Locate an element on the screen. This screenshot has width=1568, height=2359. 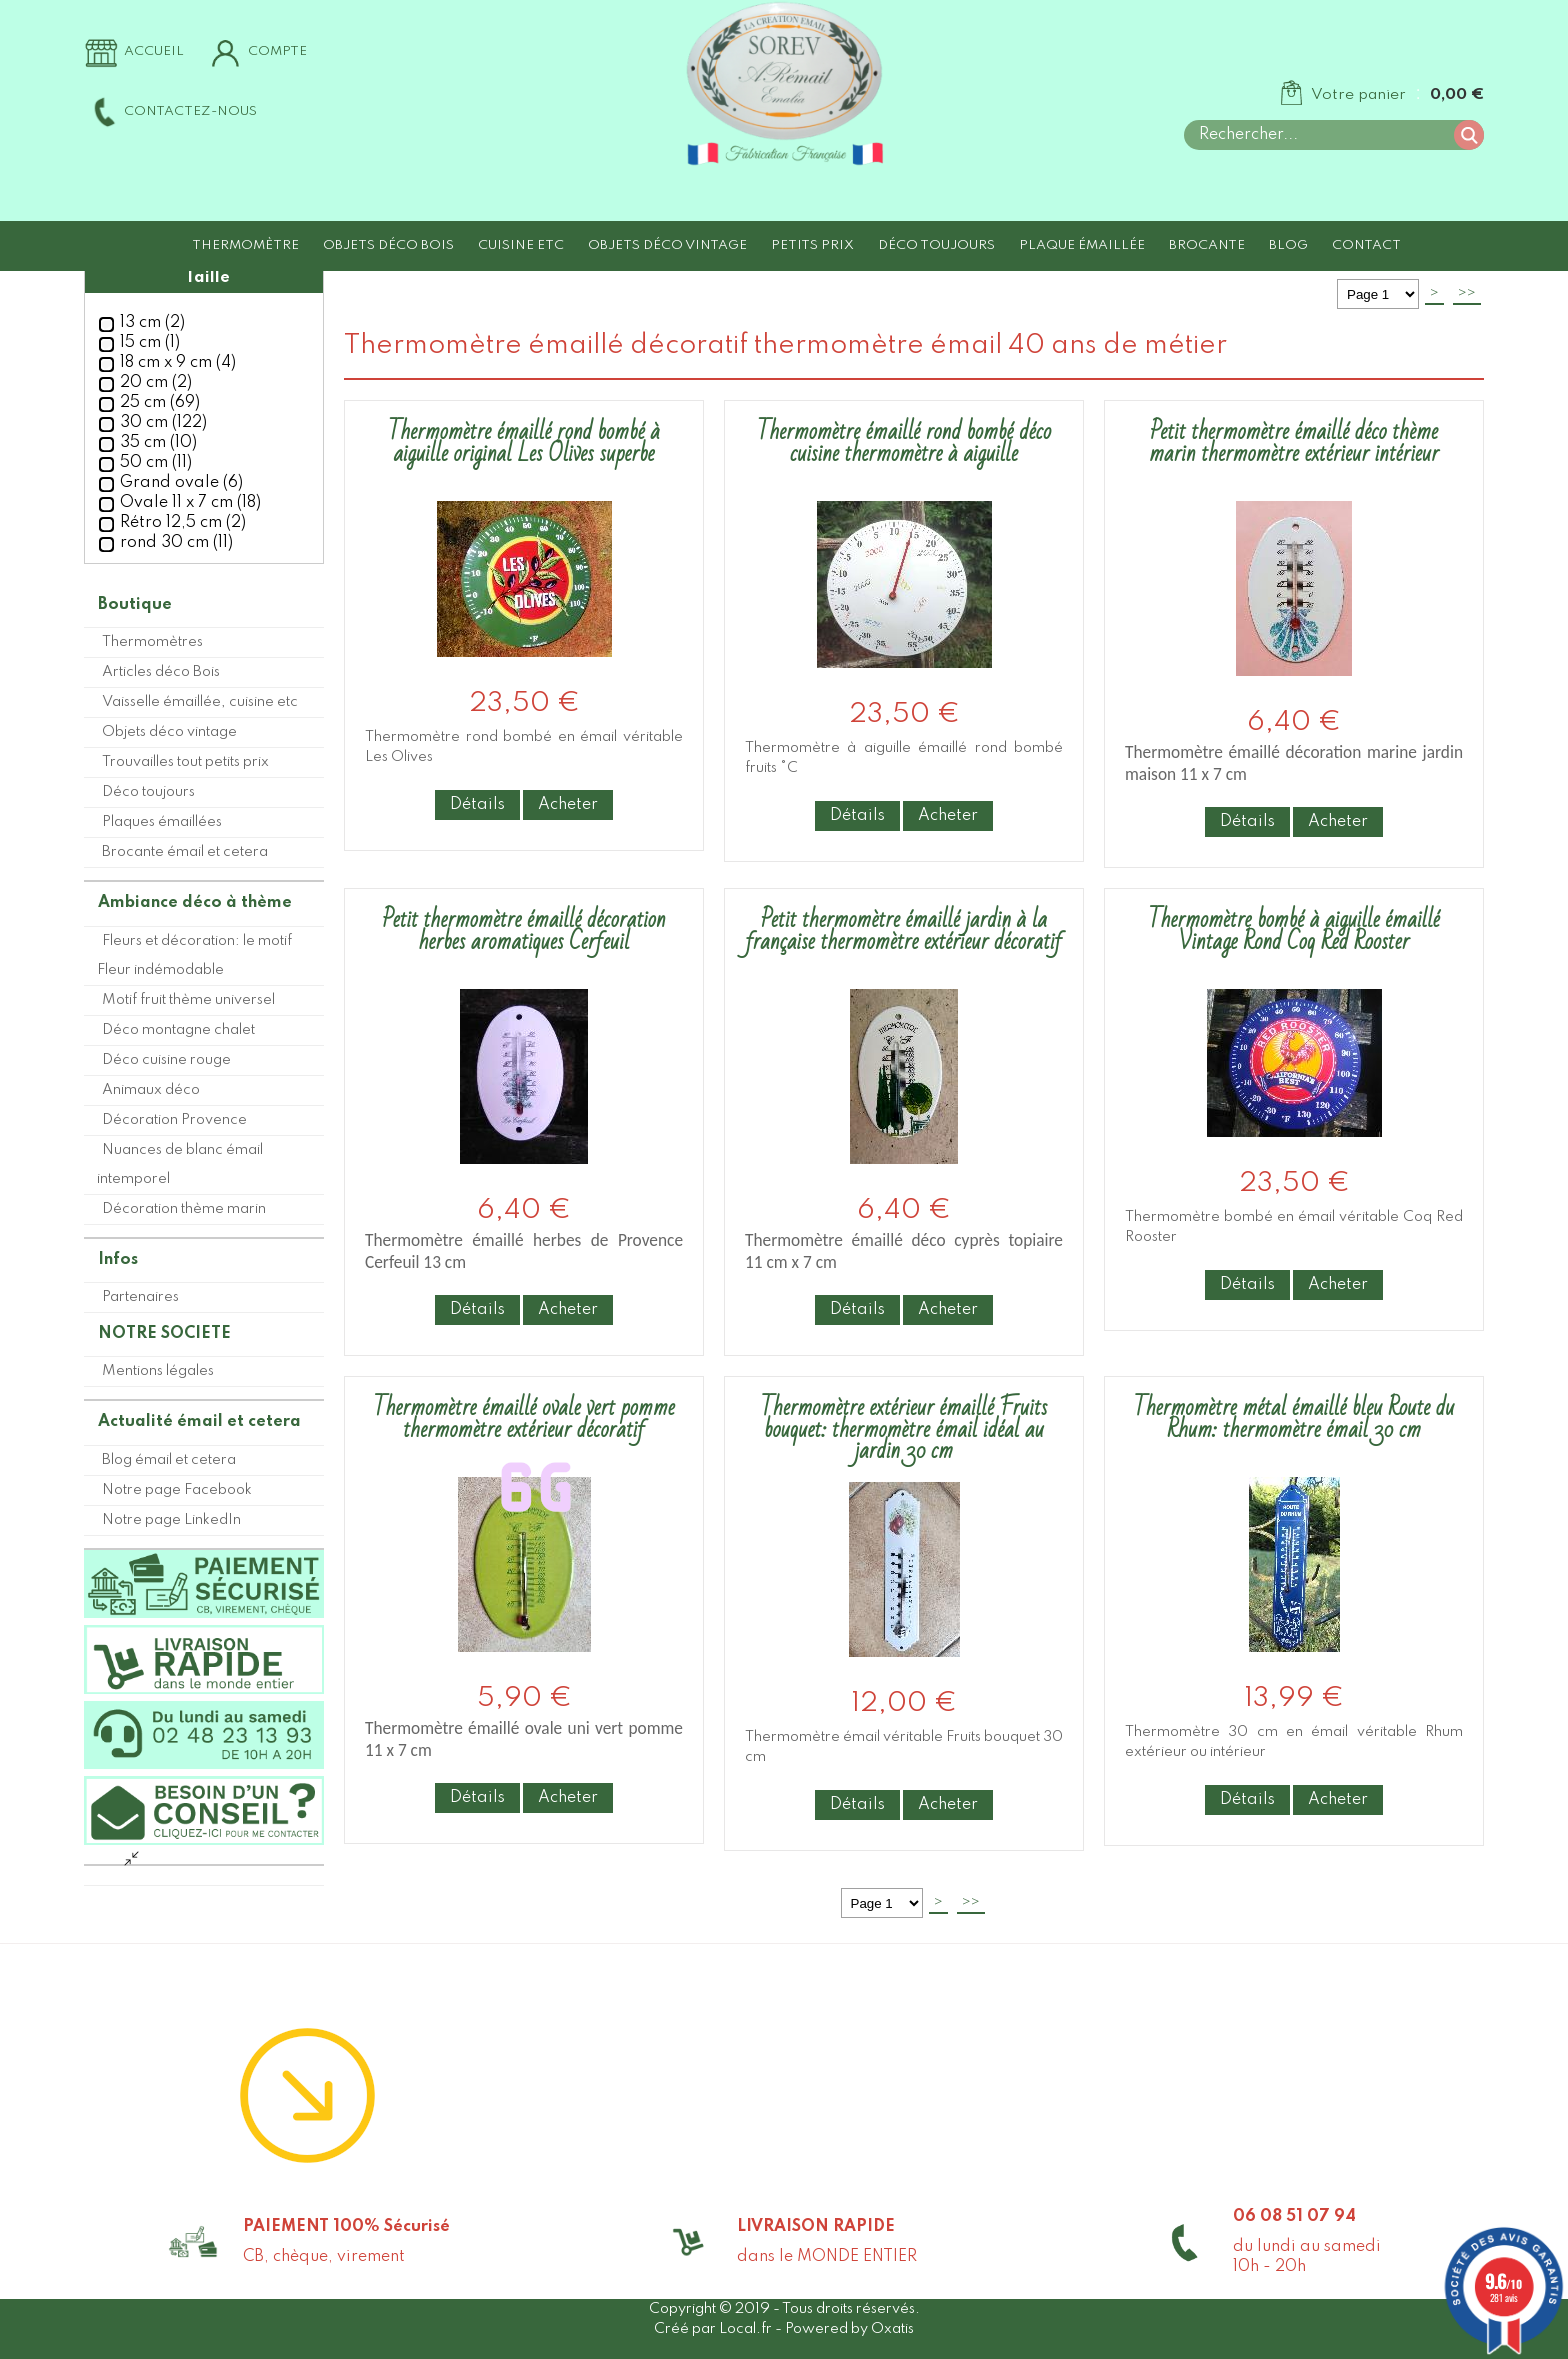
collapse or minimize content is located at coordinates (131, 1858).